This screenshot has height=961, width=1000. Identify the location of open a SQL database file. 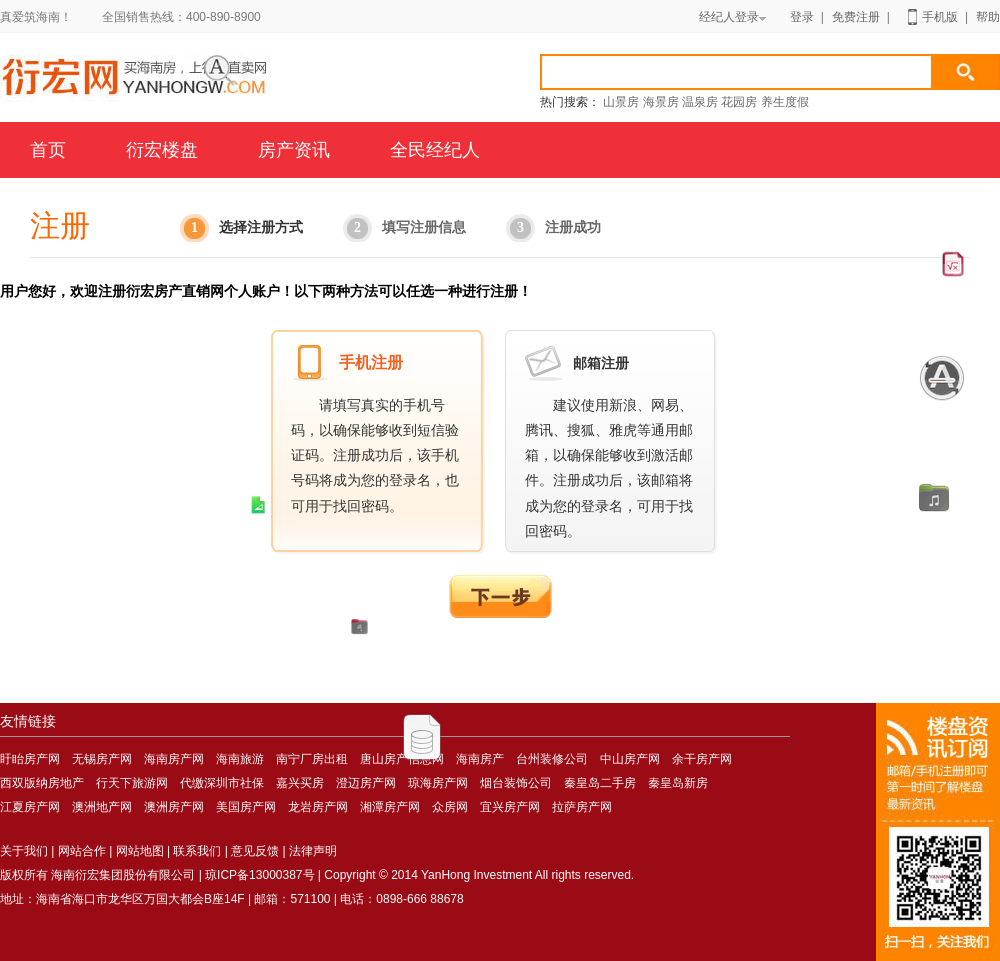
(422, 737).